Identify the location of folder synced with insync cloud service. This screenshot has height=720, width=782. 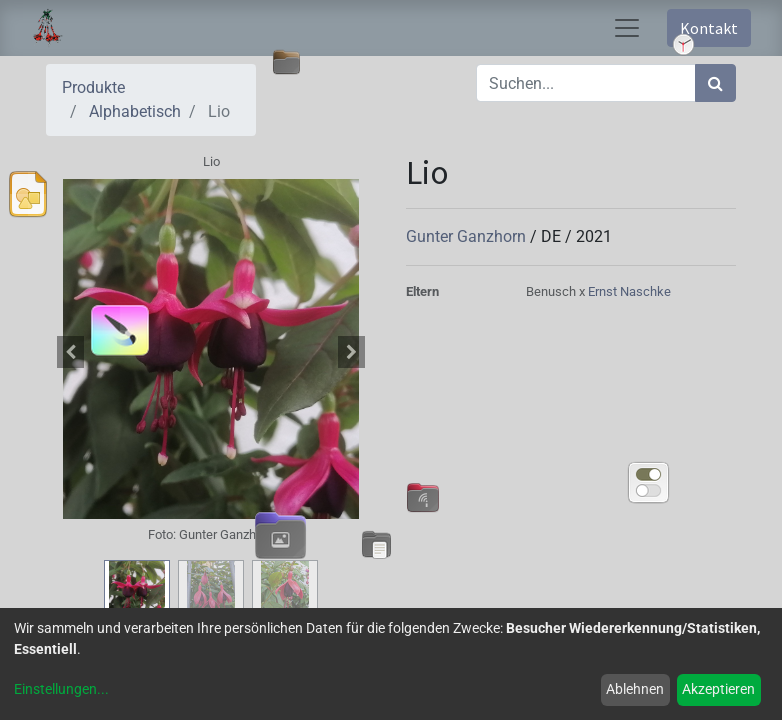
(423, 497).